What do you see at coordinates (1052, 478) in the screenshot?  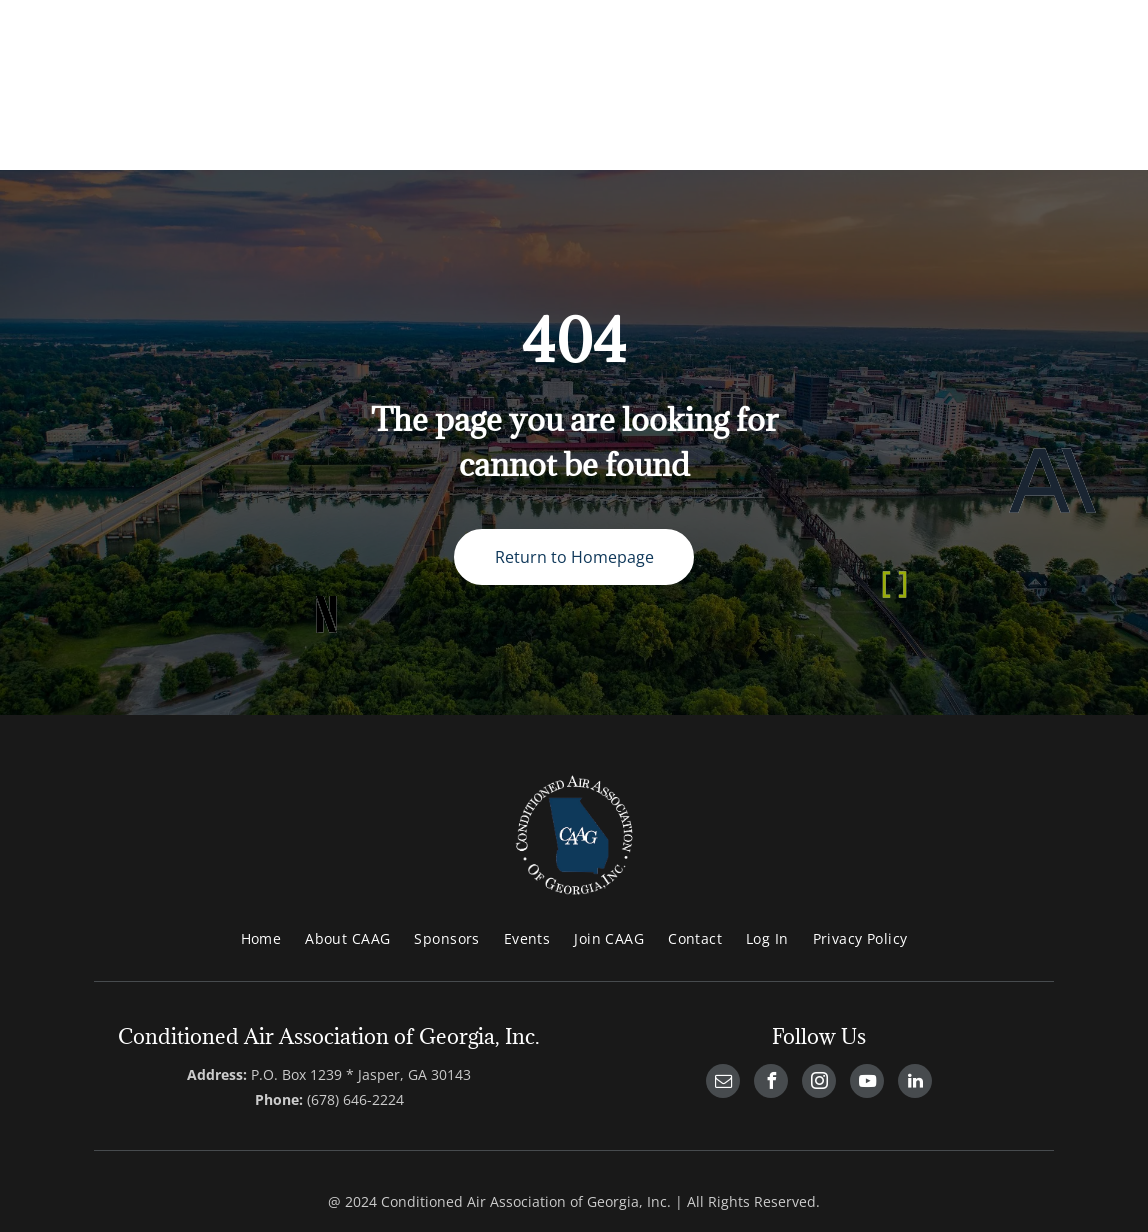 I see `anthropic company logo` at bounding box center [1052, 478].